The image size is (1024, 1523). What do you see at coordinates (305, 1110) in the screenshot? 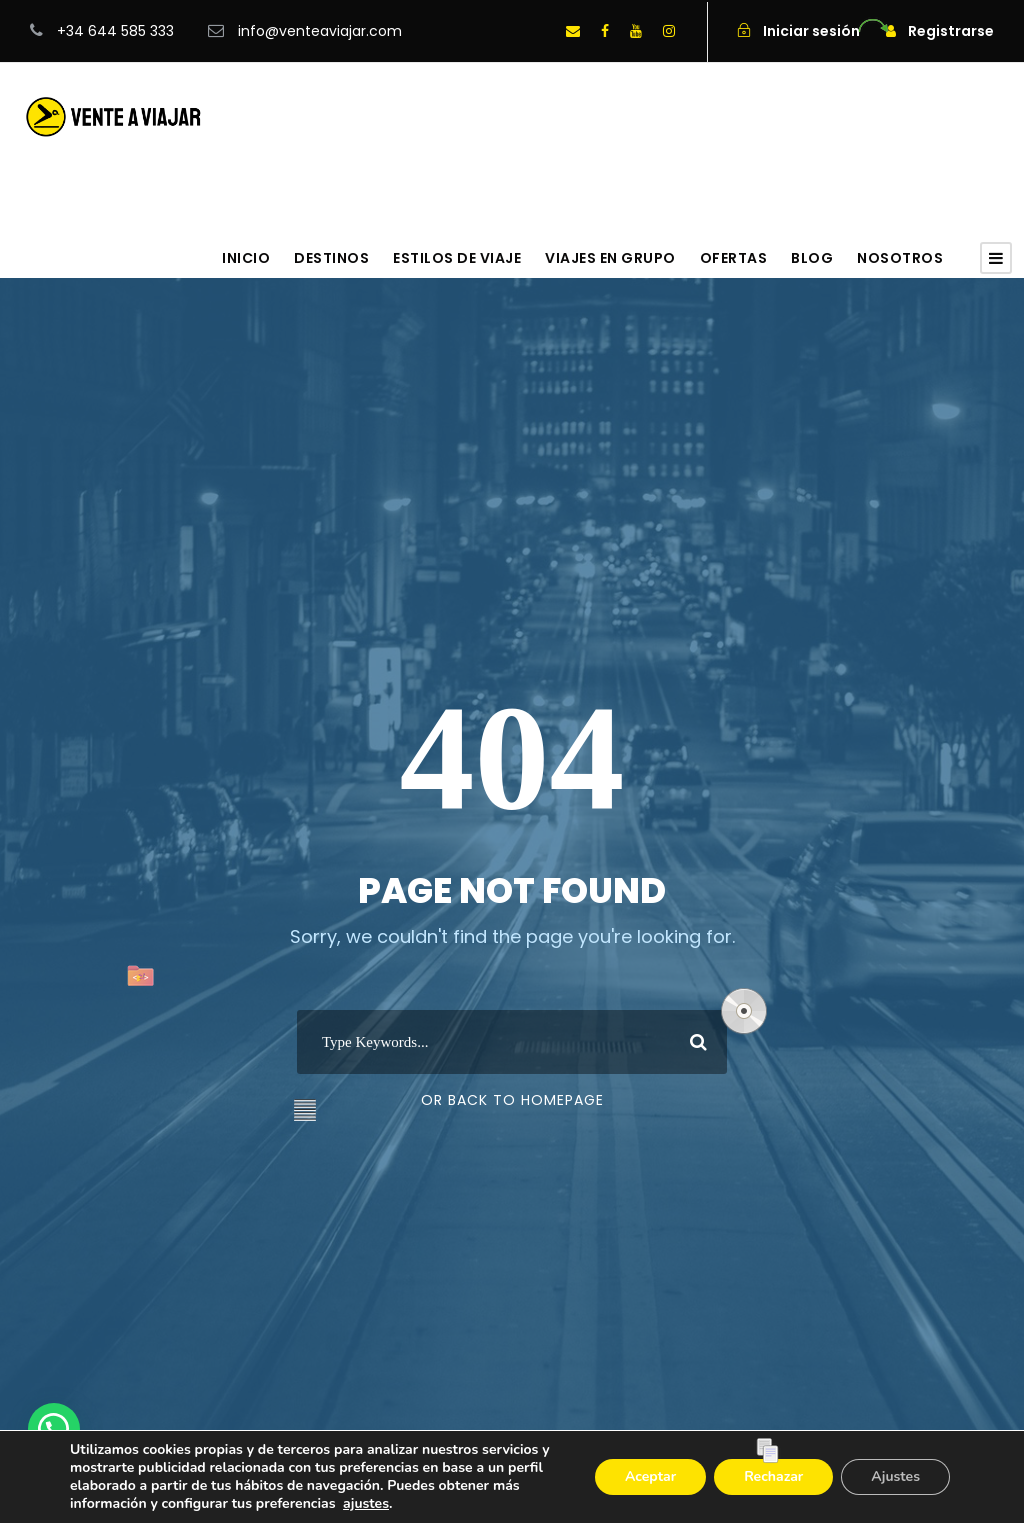
I see `justify text to fill the full width` at bounding box center [305, 1110].